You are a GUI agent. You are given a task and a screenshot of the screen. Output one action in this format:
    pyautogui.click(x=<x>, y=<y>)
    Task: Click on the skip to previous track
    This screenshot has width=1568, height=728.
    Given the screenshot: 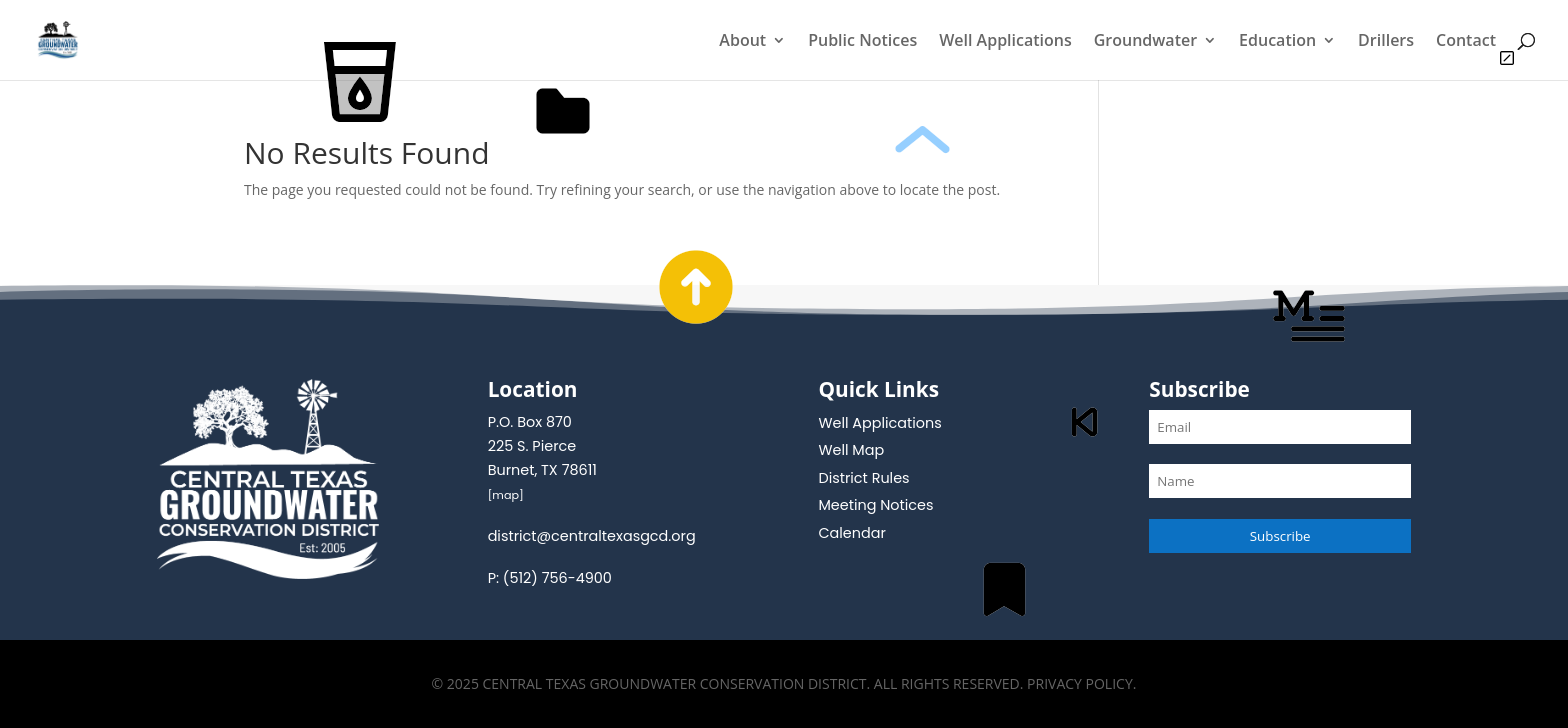 What is the action you would take?
    pyautogui.click(x=1084, y=422)
    